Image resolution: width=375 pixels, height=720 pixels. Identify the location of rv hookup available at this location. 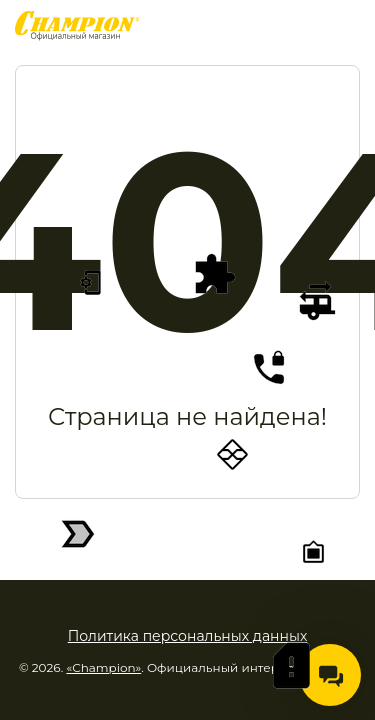
(315, 300).